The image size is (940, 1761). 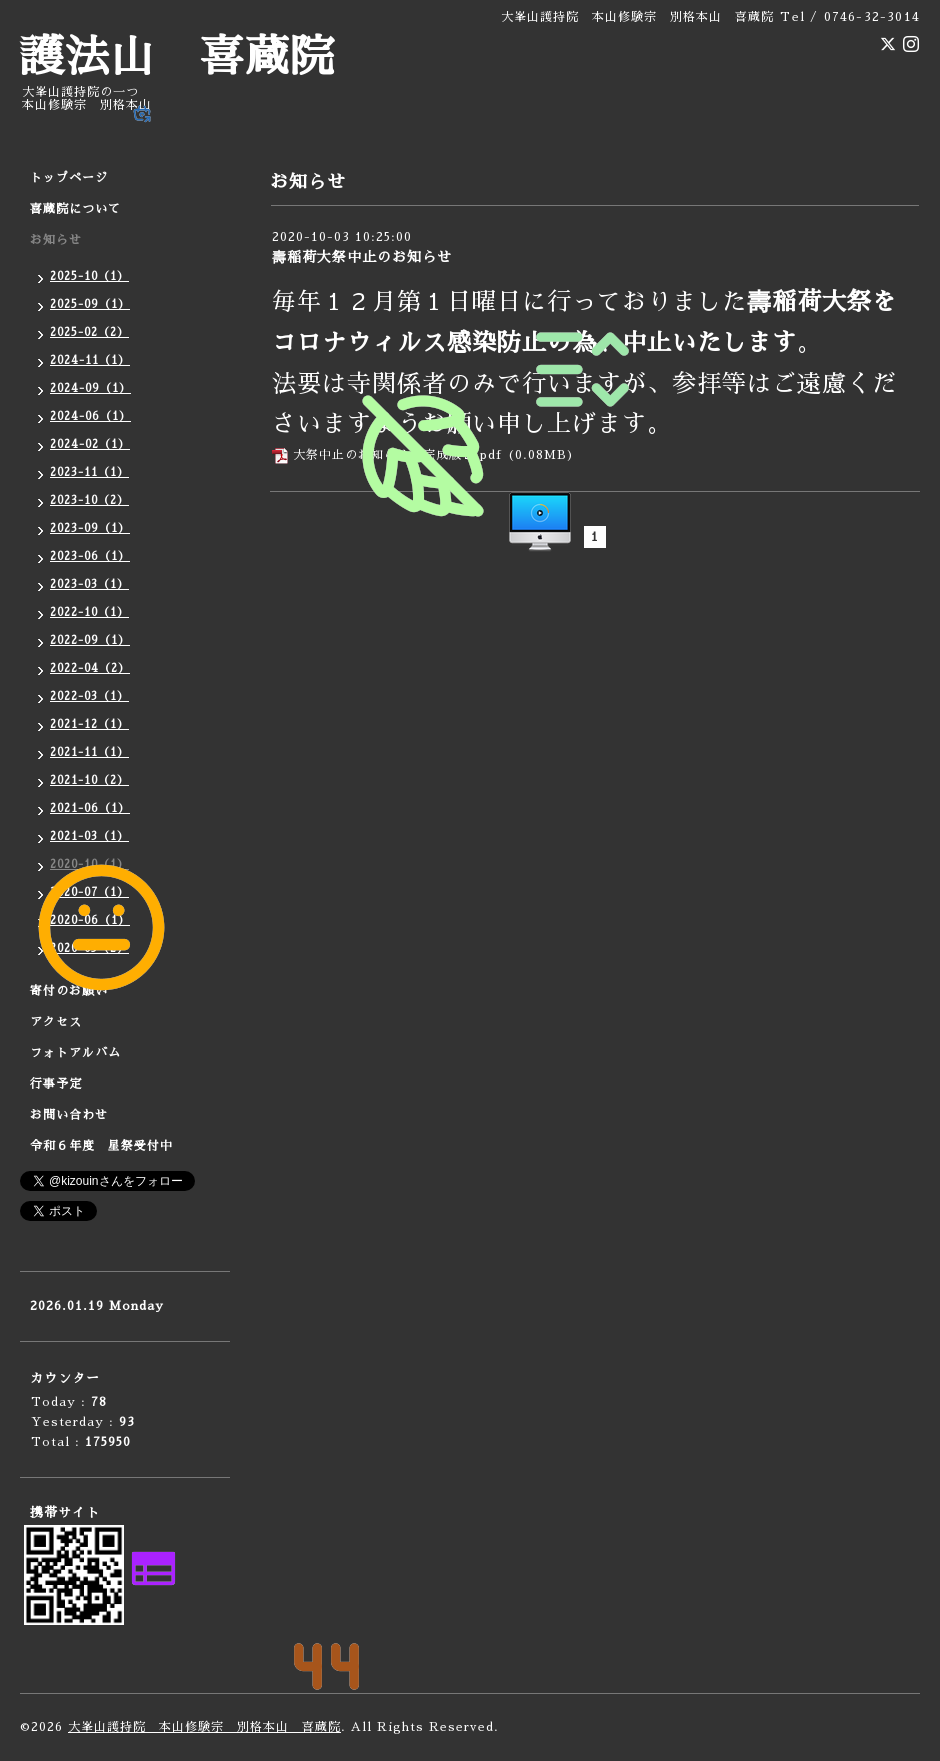 I want to click on share your shopping basket with others, so click(x=142, y=113).